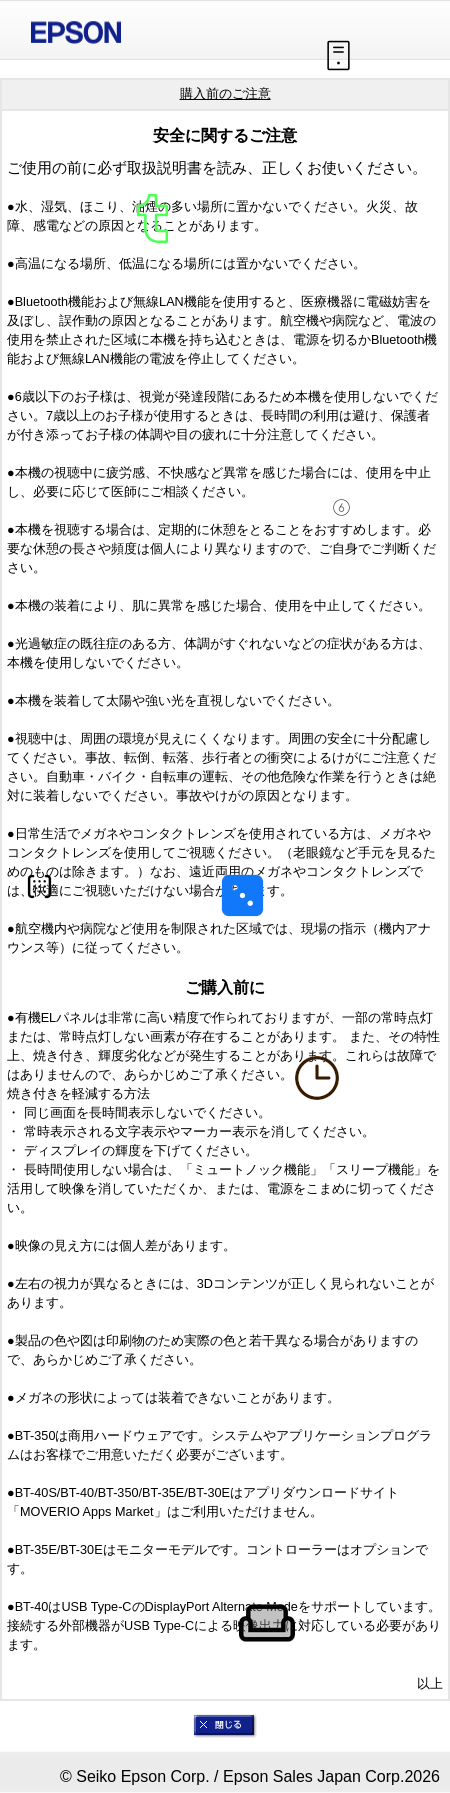 This screenshot has width=450, height=1793. I want to click on indicates a dice roll result of three, so click(242, 895).